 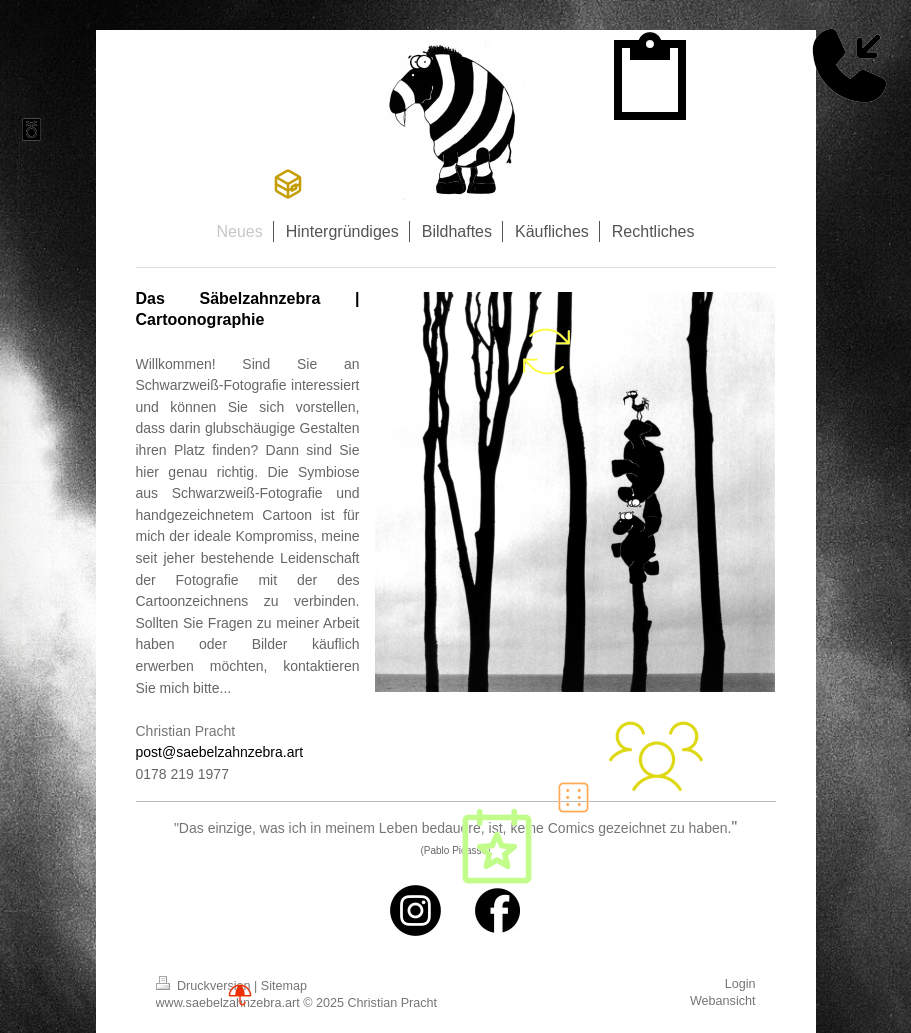 I want to click on open minecraft, so click(x=288, y=184).